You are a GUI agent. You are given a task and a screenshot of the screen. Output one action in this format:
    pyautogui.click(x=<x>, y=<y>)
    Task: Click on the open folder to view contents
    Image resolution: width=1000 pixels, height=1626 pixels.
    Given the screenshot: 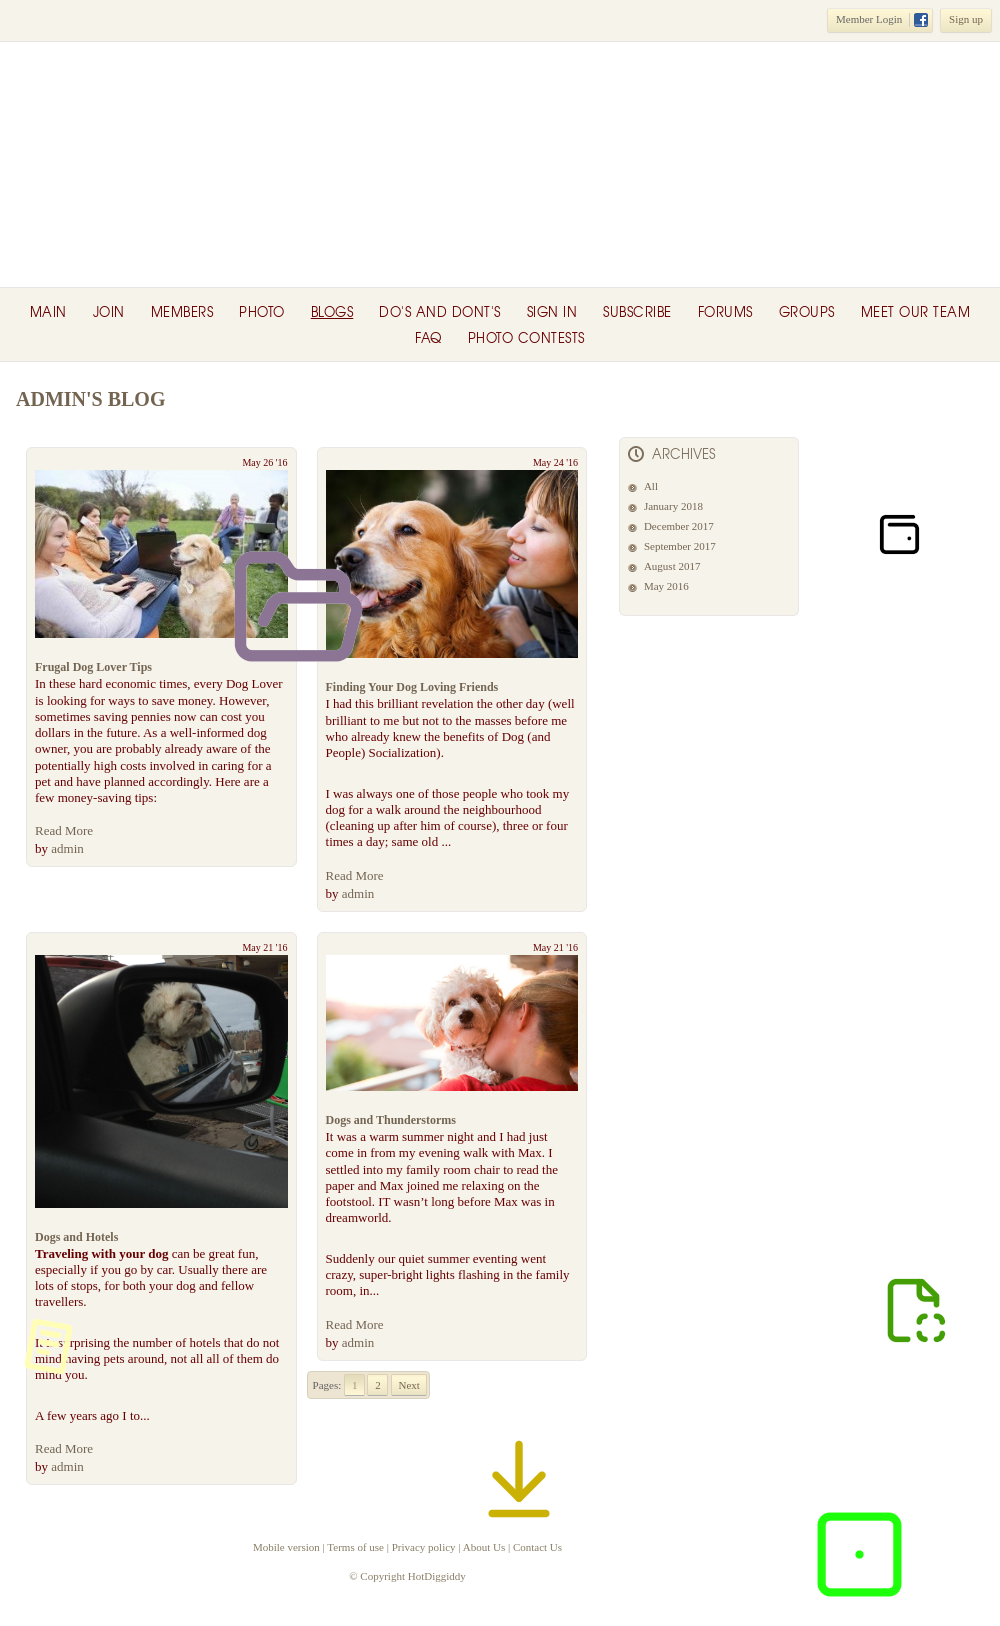 What is the action you would take?
    pyautogui.click(x=298, y=609)
    